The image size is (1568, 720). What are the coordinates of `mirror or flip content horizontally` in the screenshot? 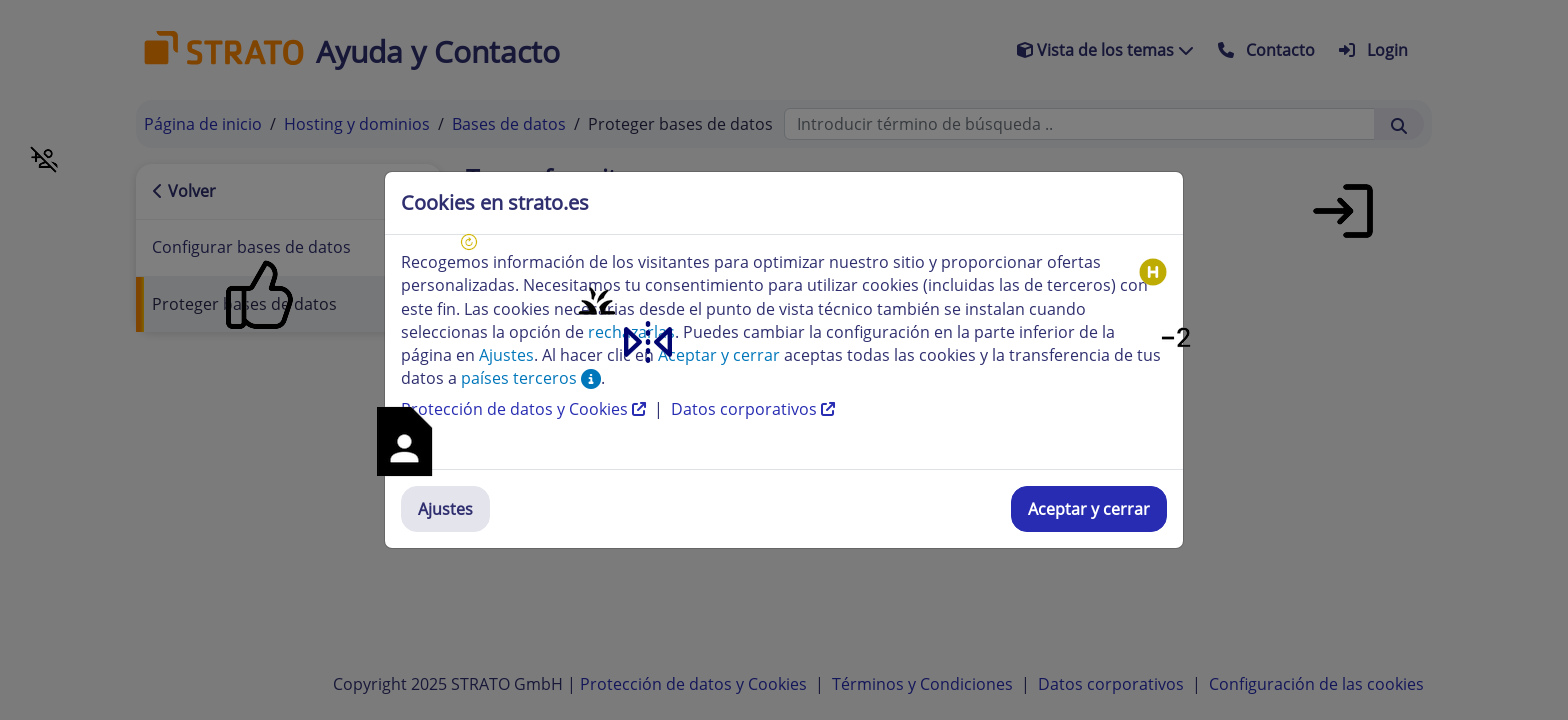 It's located at (648, 342).